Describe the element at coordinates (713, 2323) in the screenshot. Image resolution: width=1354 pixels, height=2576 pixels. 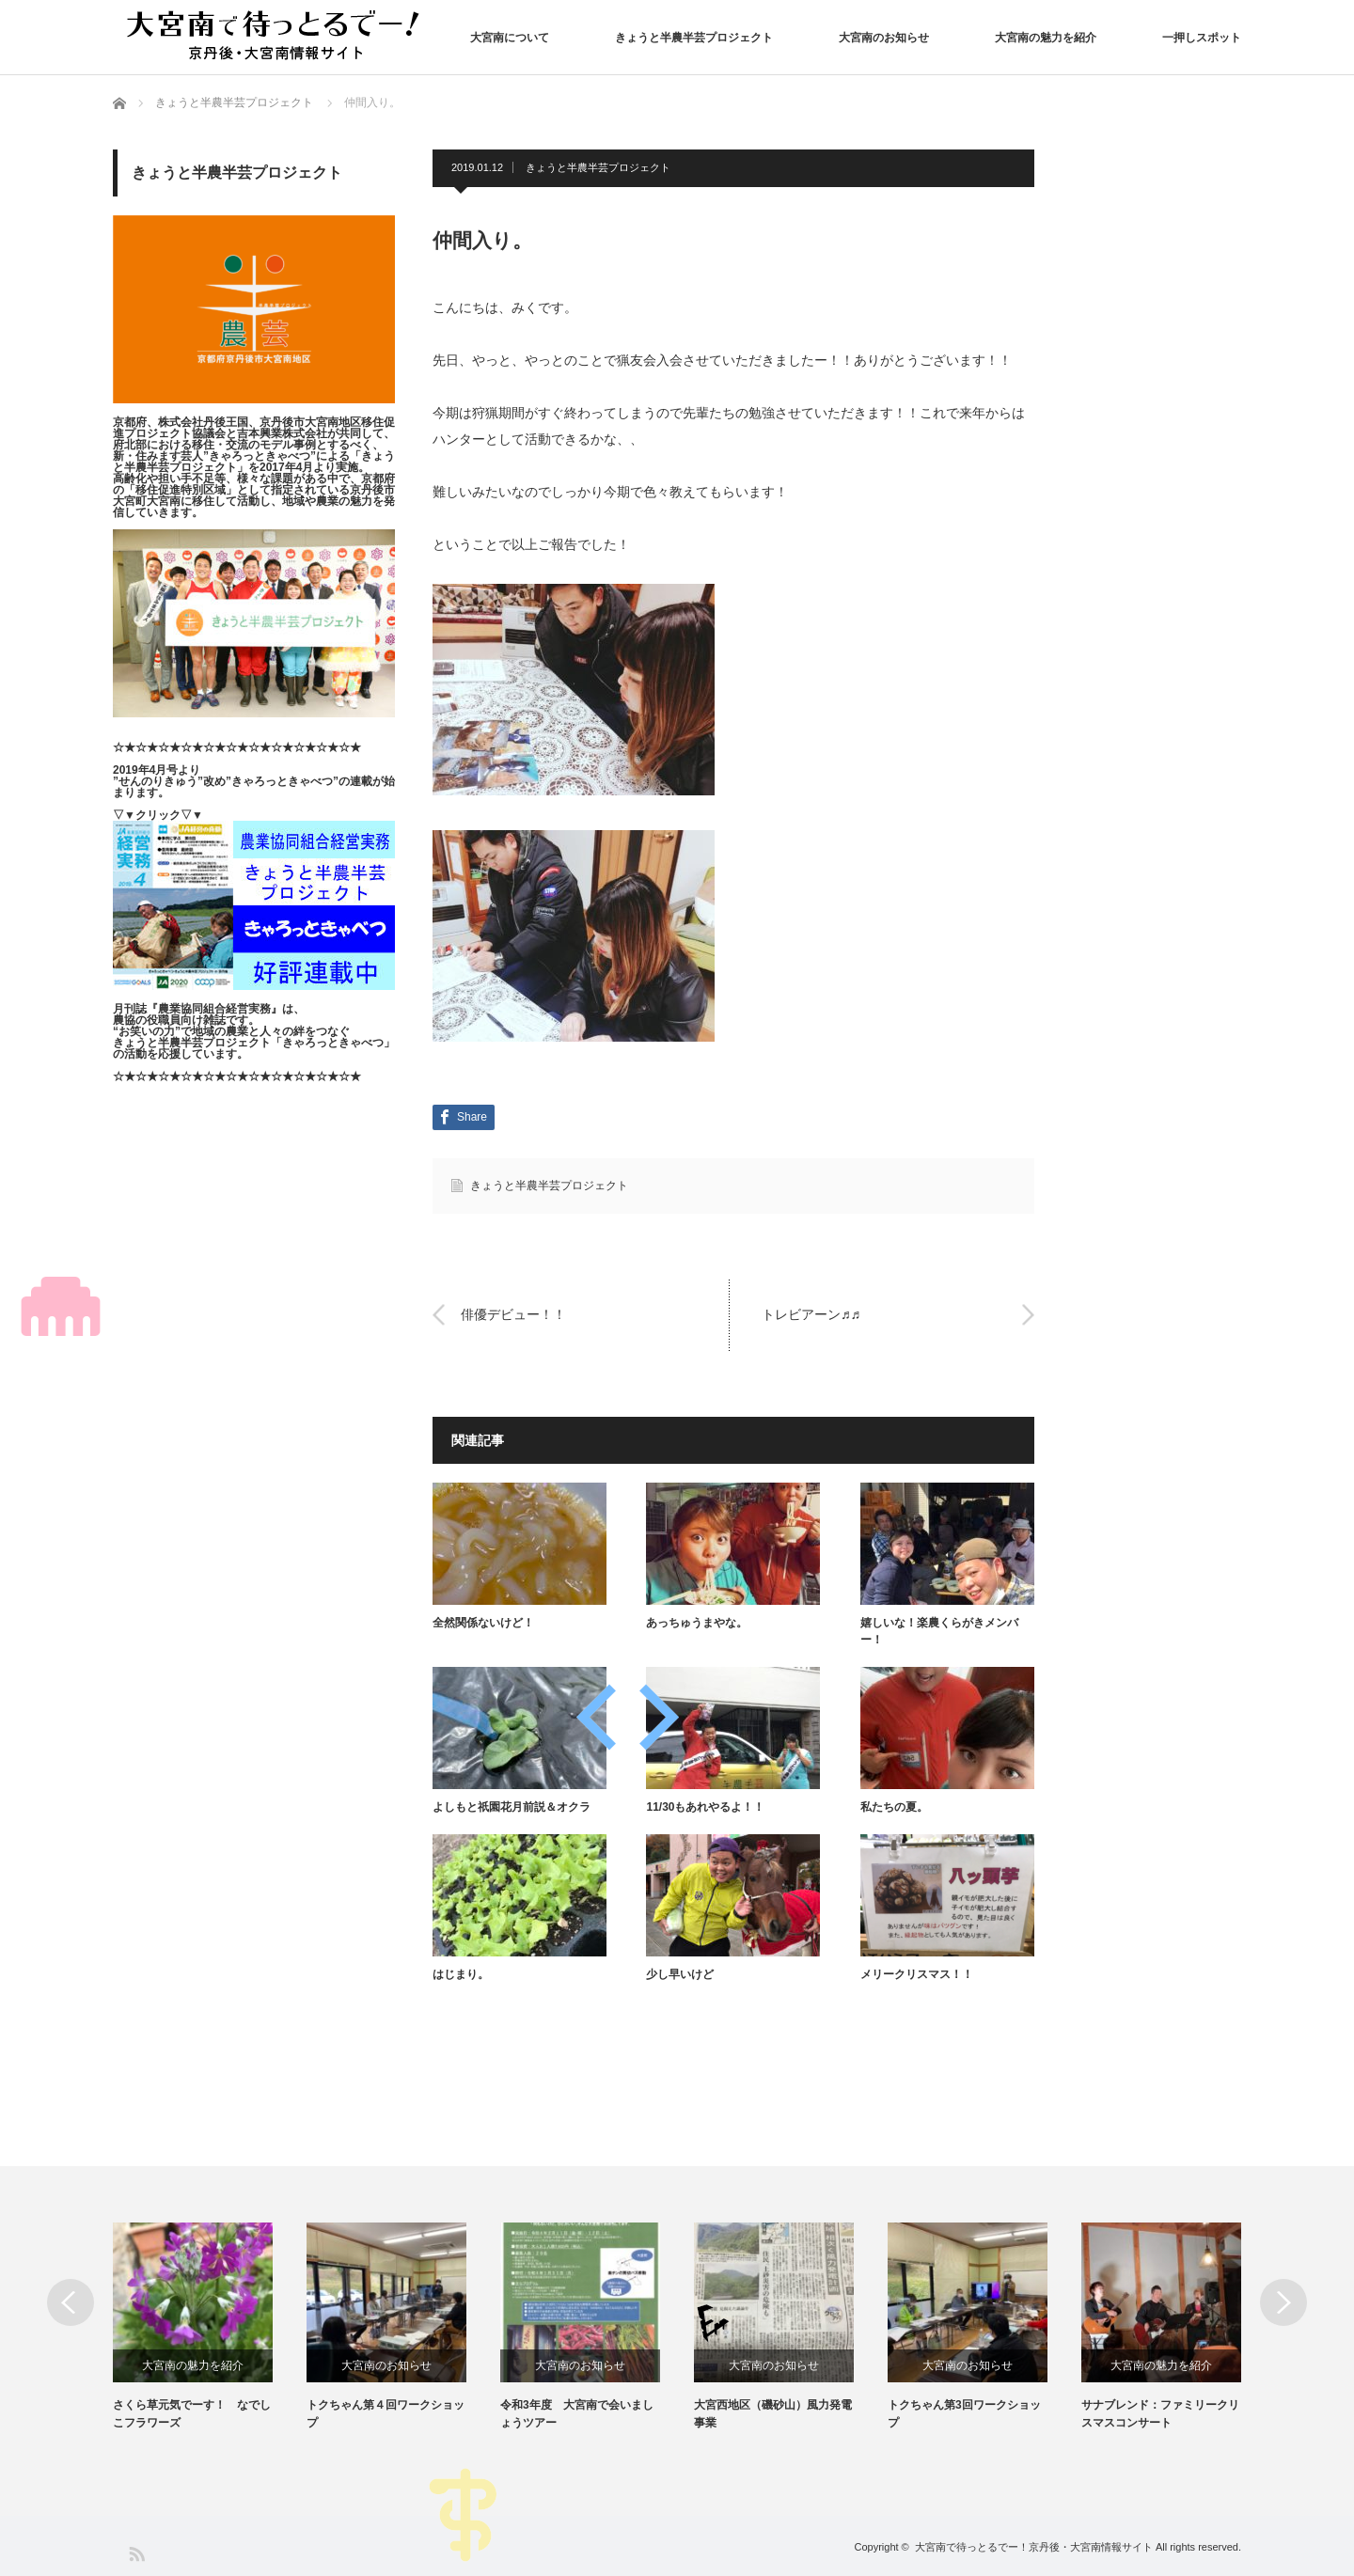
I see `linode cloud hosting service logo` at that location.